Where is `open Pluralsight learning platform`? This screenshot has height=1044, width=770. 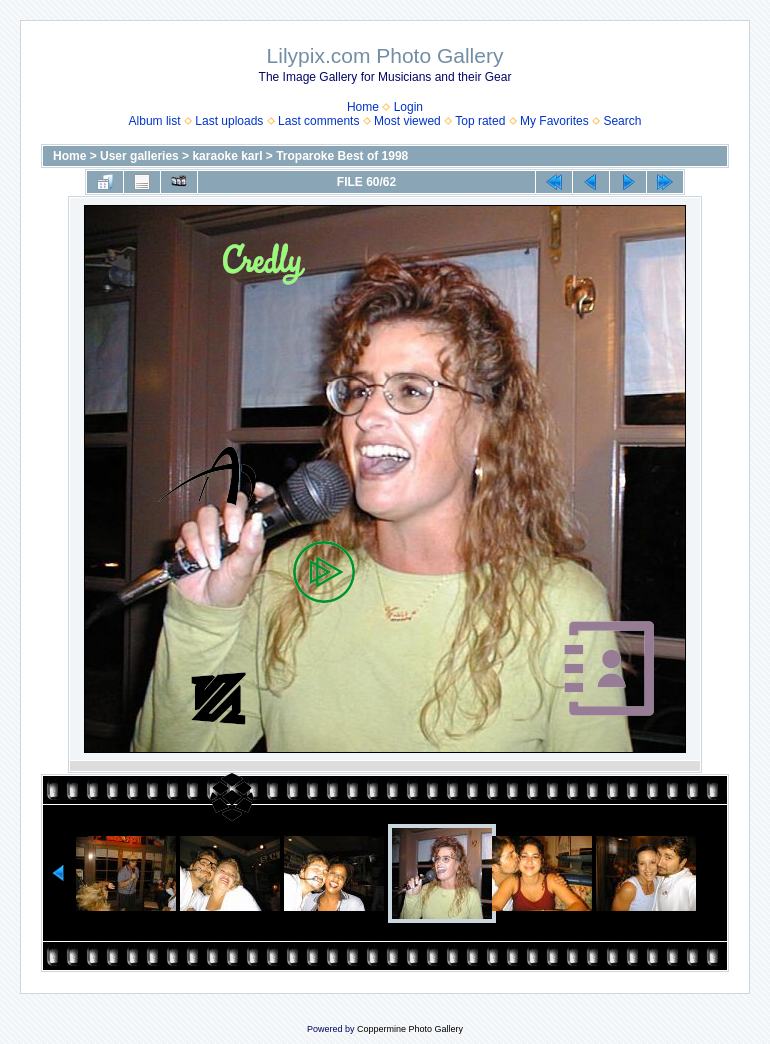
open Pluralsight learning platform is located at coordinates (324, 572).